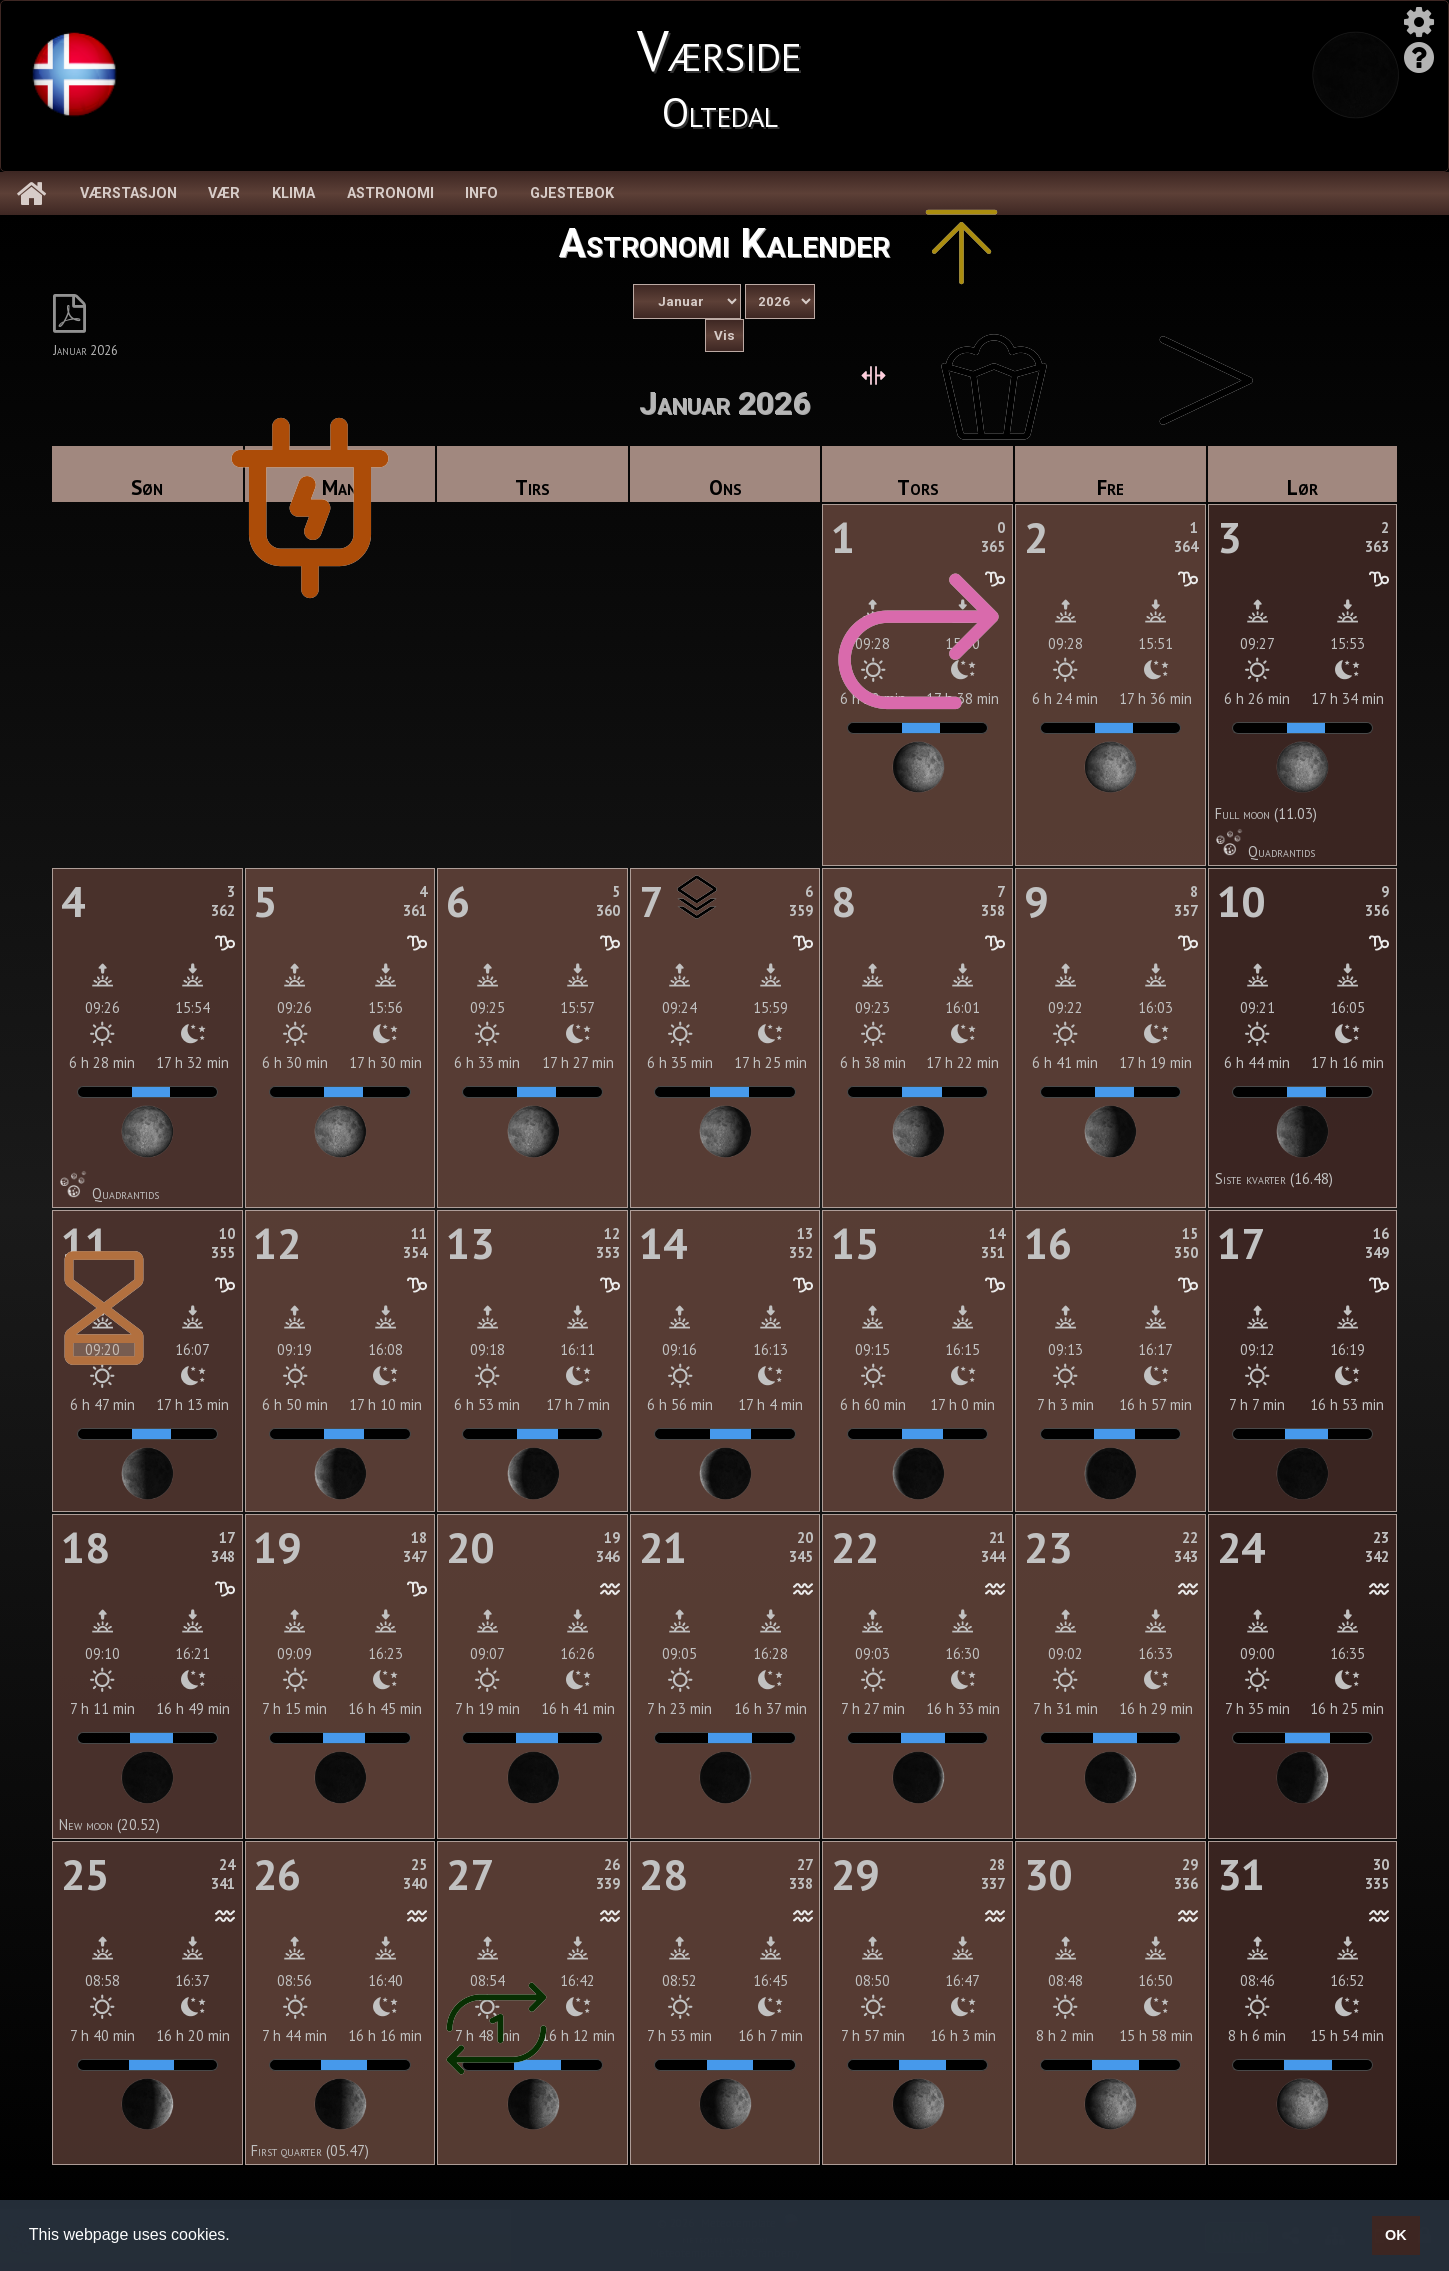 The width and height of the screenshot is (1449, 2271). What do you see at coordinates (961, 245) in the screenshot?
I see `upload a file or content` at bounding box center [961, 245].